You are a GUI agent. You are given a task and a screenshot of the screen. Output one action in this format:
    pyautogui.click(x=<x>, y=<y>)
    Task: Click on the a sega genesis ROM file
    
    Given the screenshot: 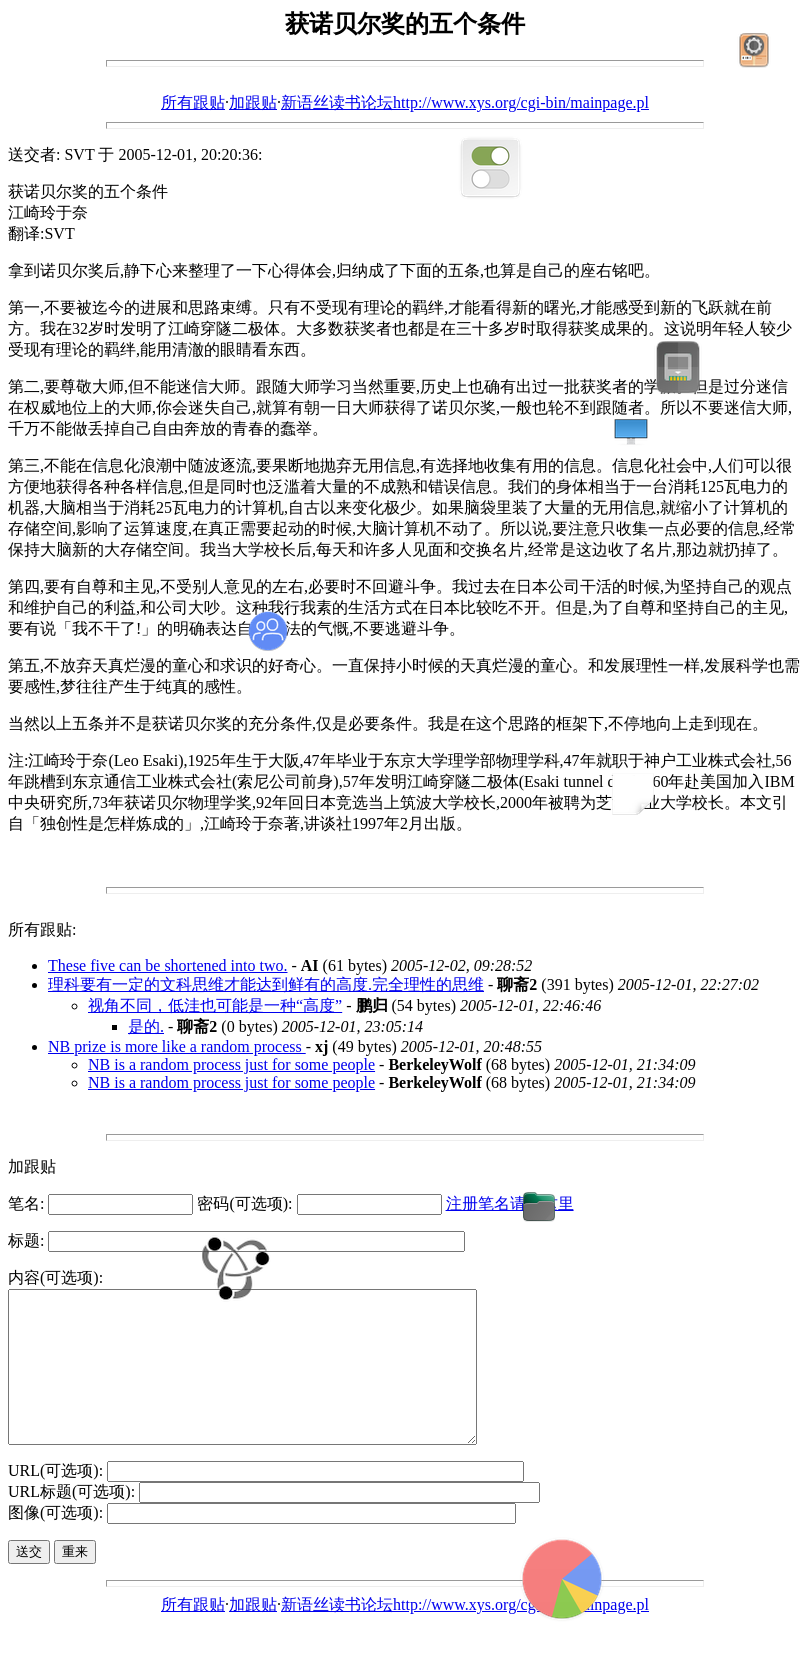 What is the action you would take?
    pyautogui.click(x=678, y=367)
    